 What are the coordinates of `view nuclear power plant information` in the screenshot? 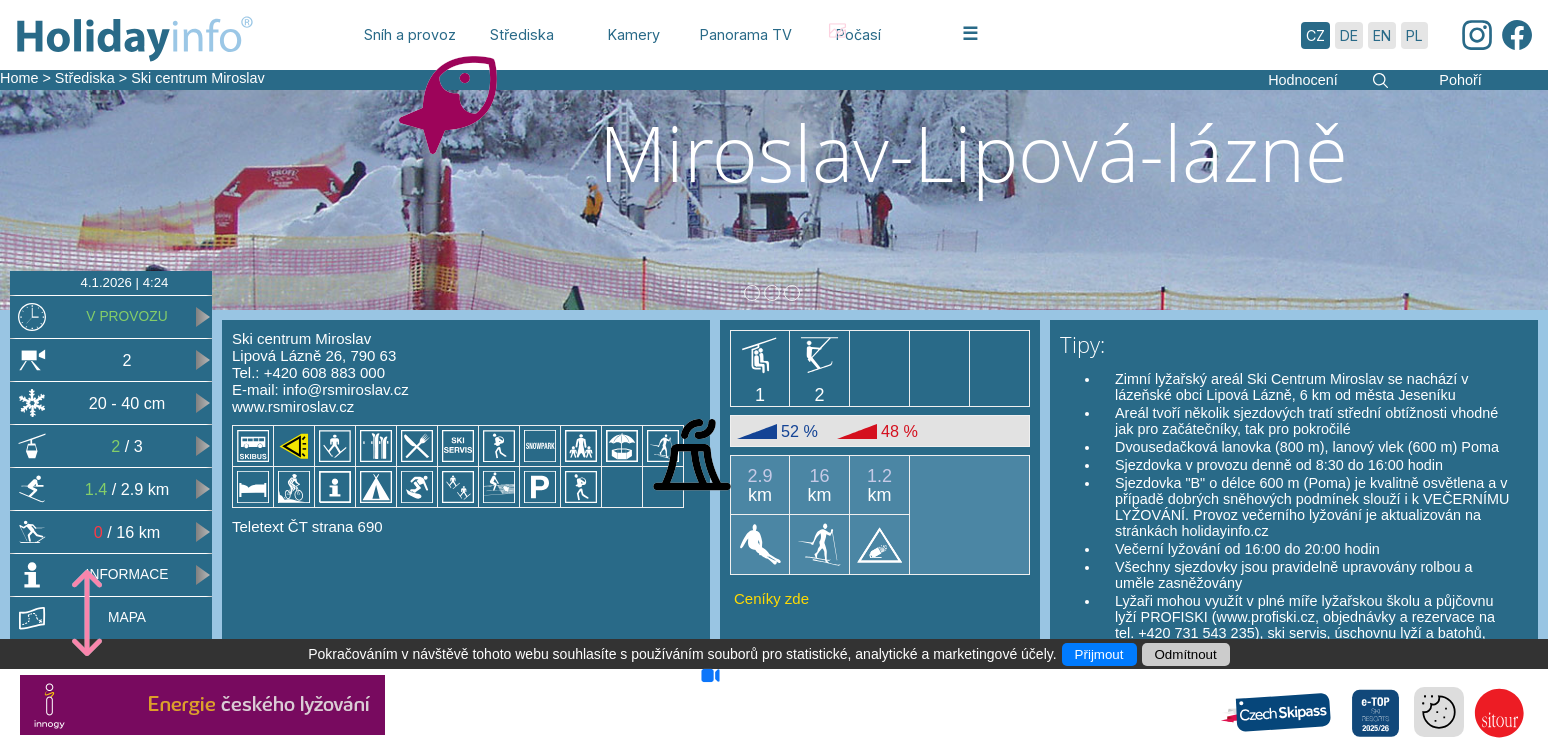 It's located at (692, 459).